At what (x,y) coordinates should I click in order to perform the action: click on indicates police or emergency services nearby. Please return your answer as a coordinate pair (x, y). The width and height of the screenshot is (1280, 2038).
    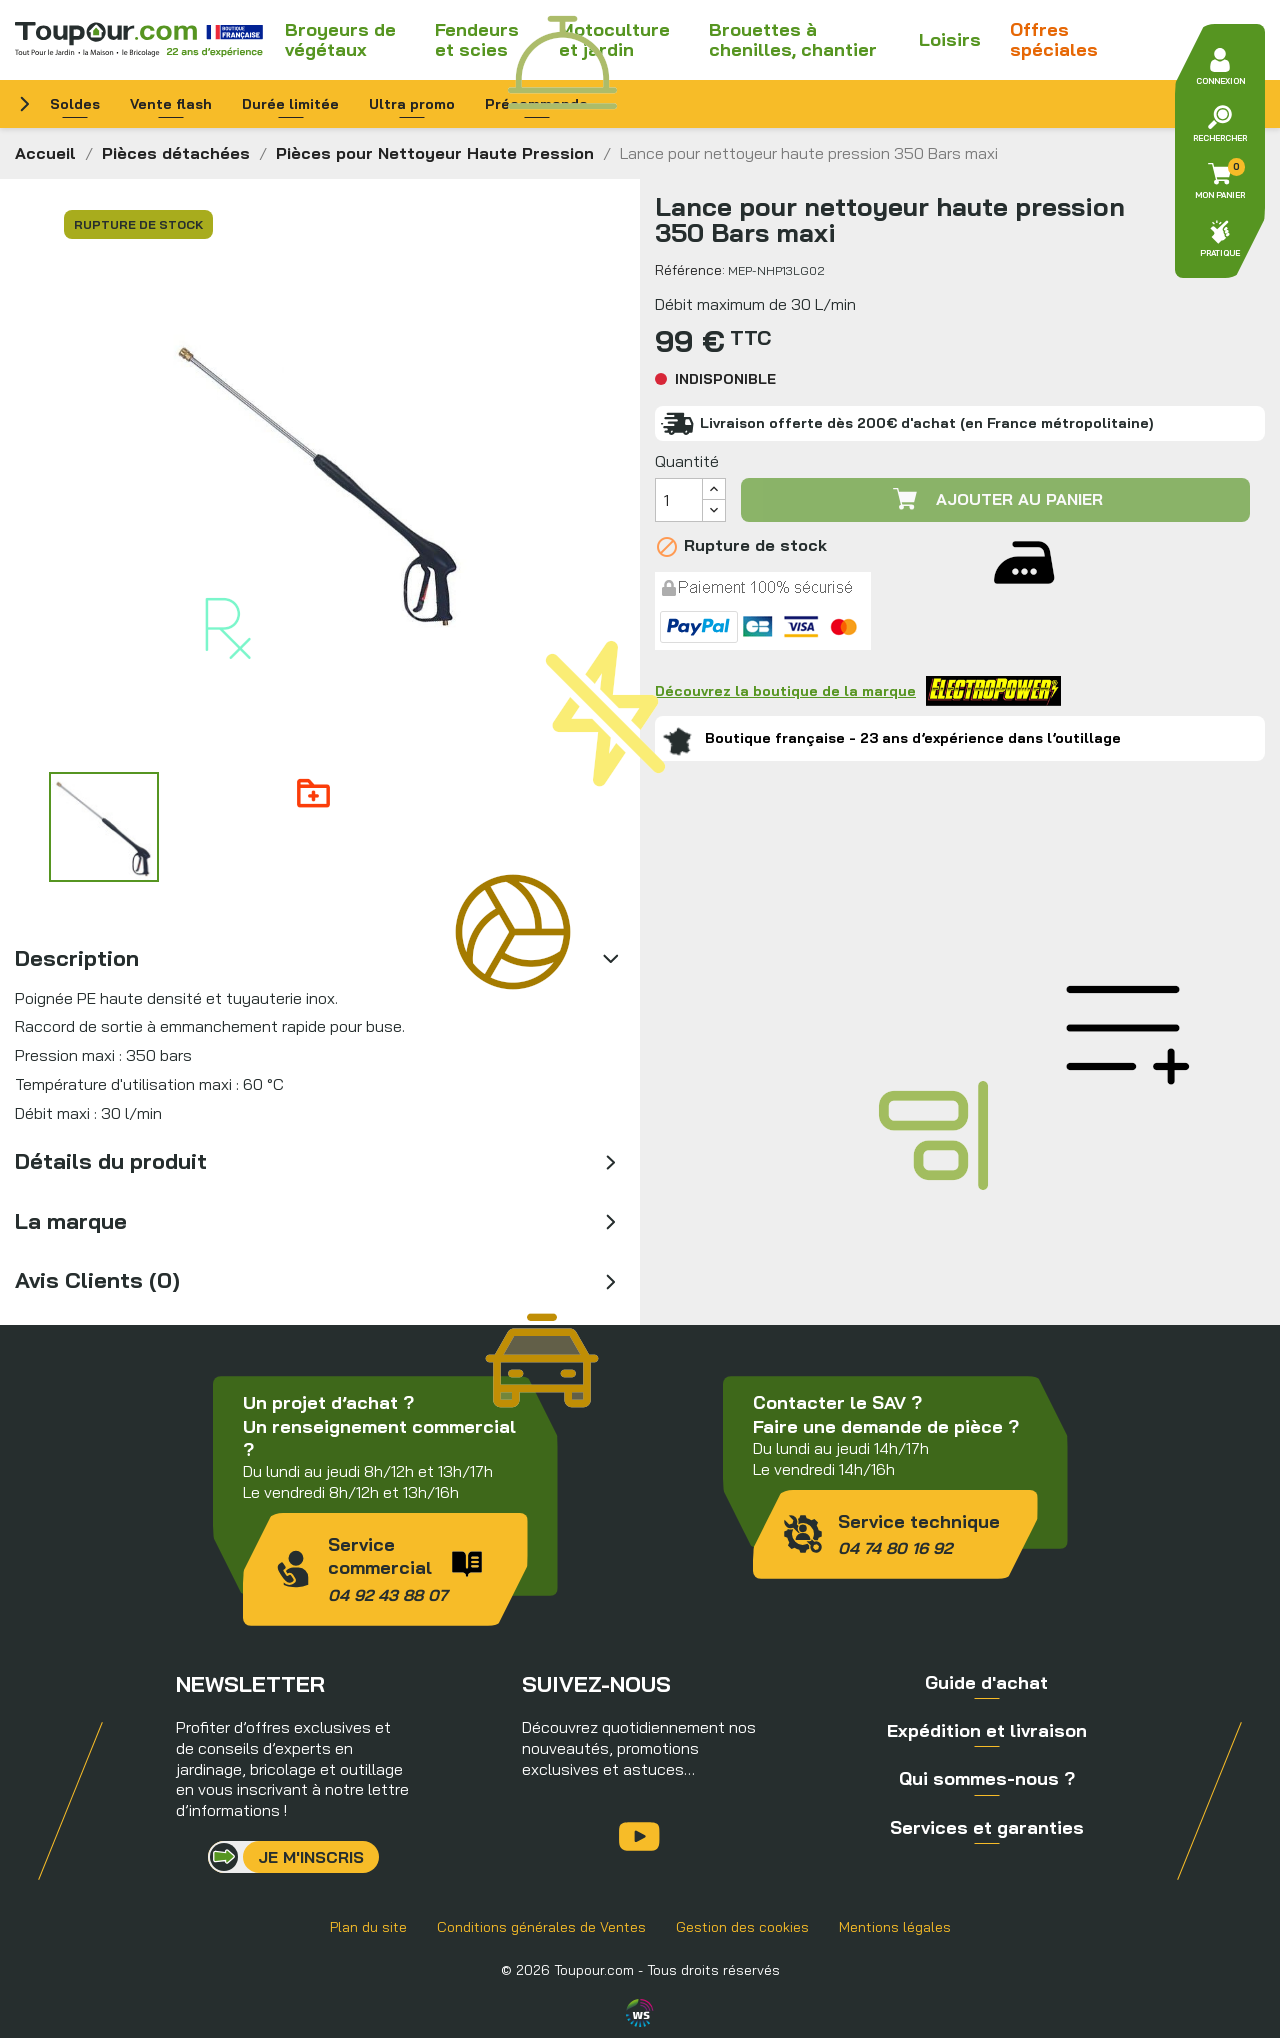
    Looking at the image, I should click on (542, 1366).